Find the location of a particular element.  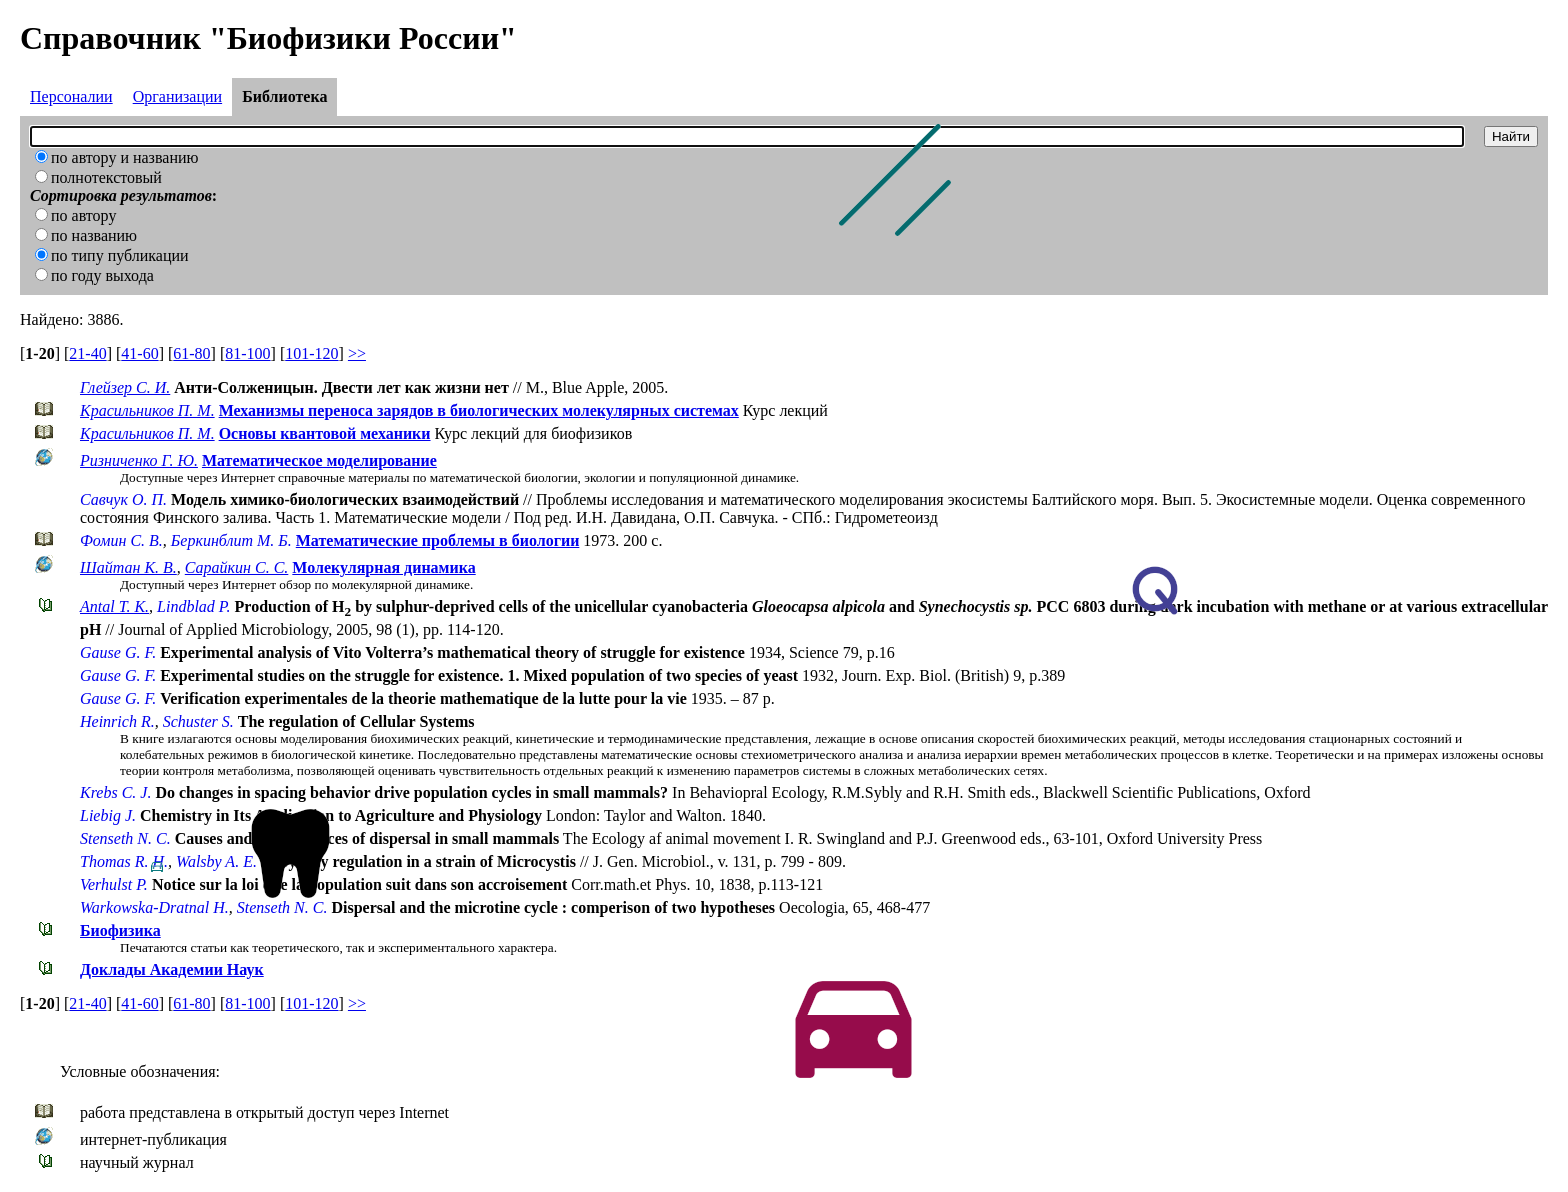

access dental or oral health information is located at coordinates (290, 853).